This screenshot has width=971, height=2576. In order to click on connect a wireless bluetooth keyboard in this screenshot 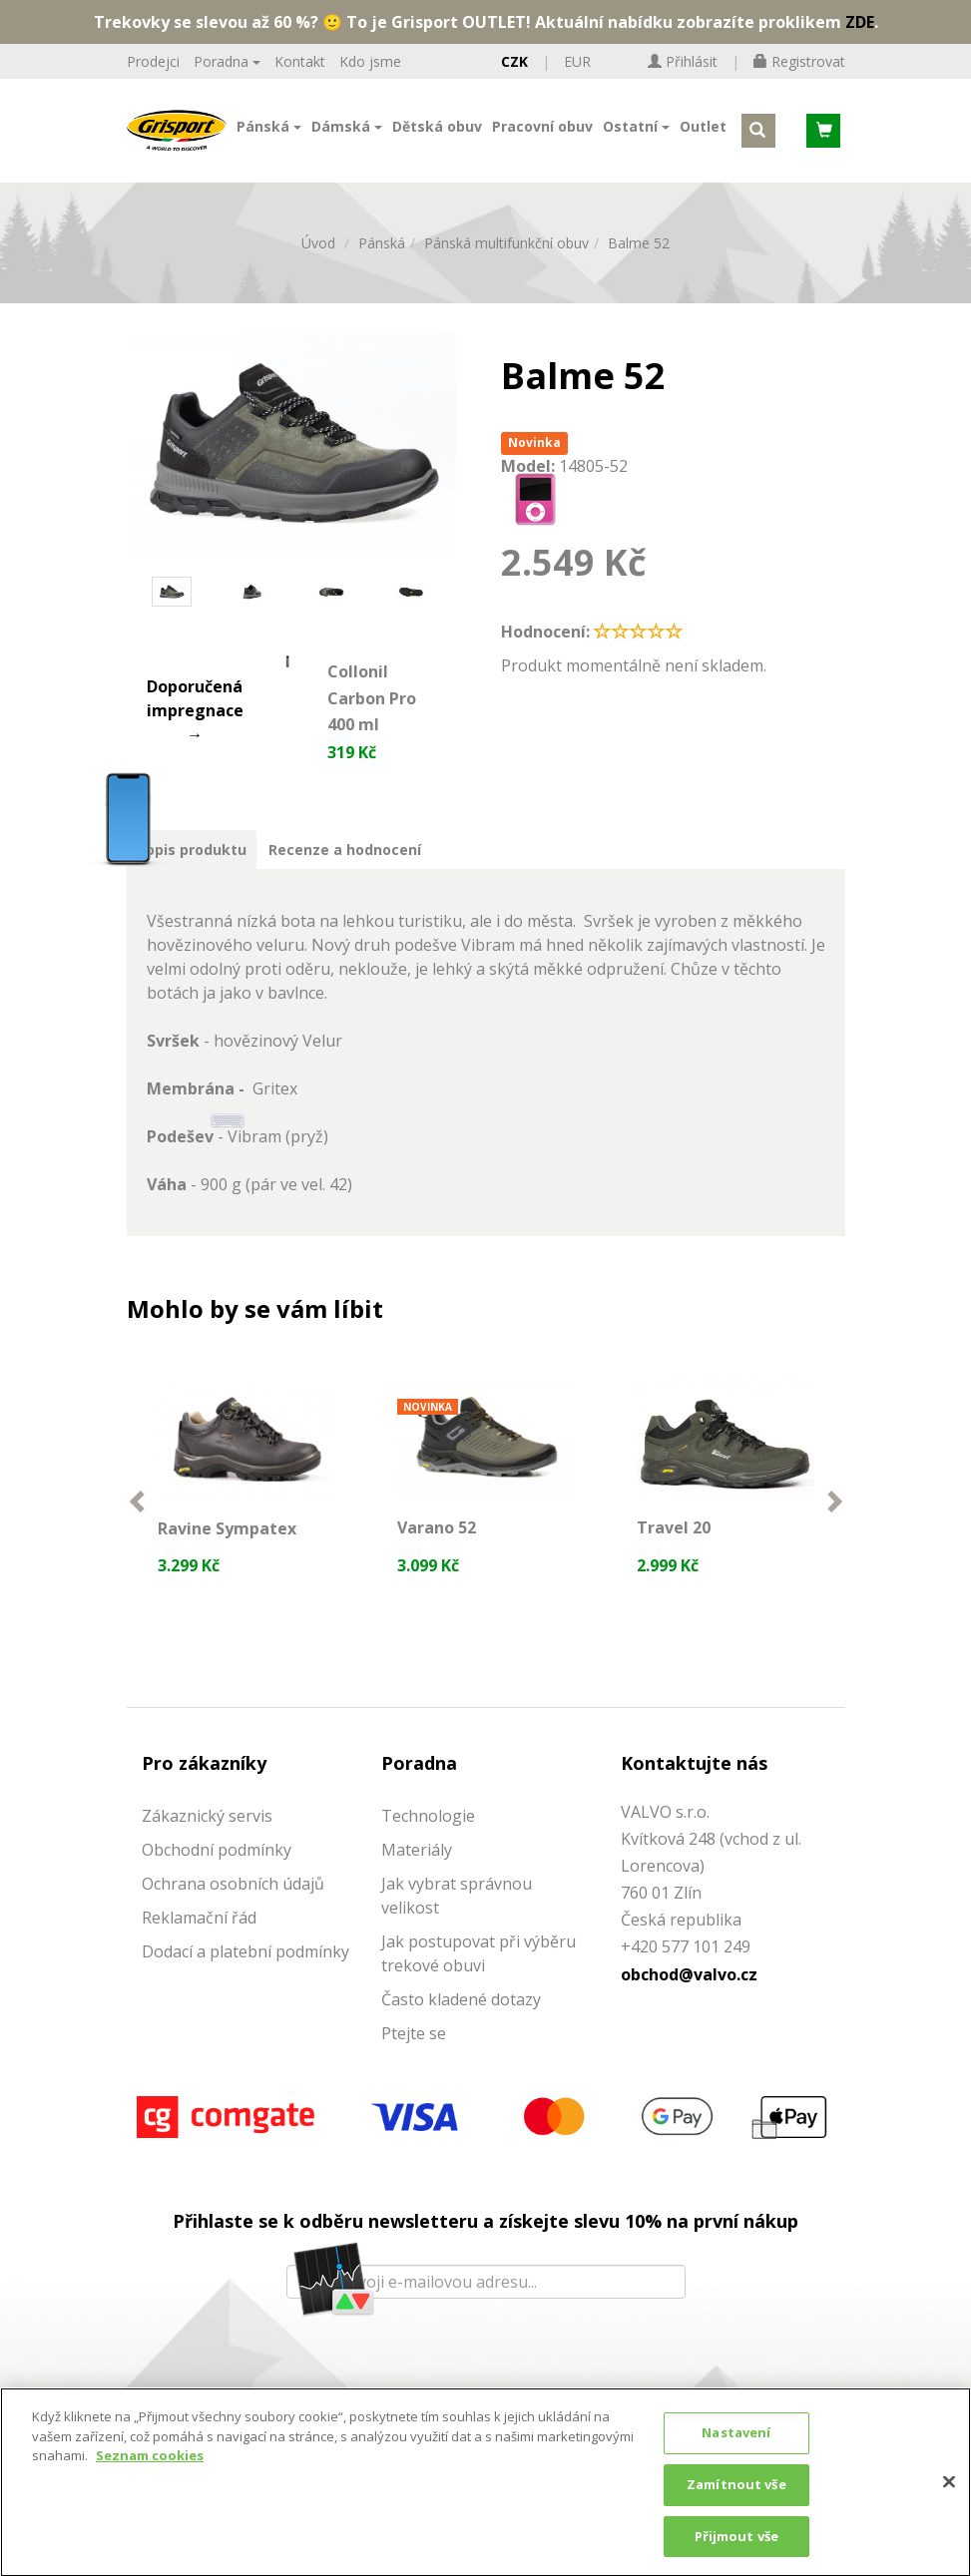, I will do `click(228, 1120)`.